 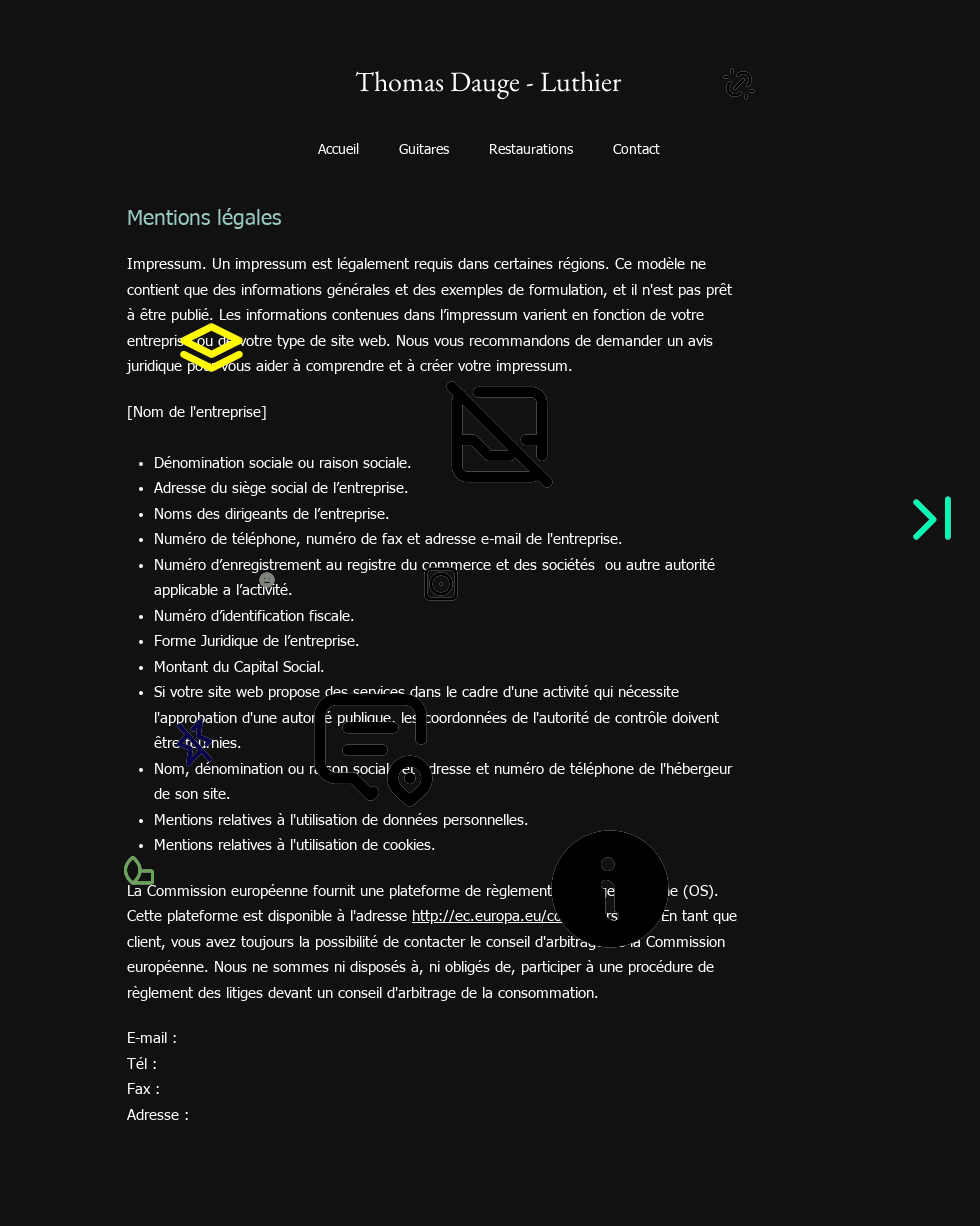 I want to click on pin a message to a specific location, so click(x=370, y=744).